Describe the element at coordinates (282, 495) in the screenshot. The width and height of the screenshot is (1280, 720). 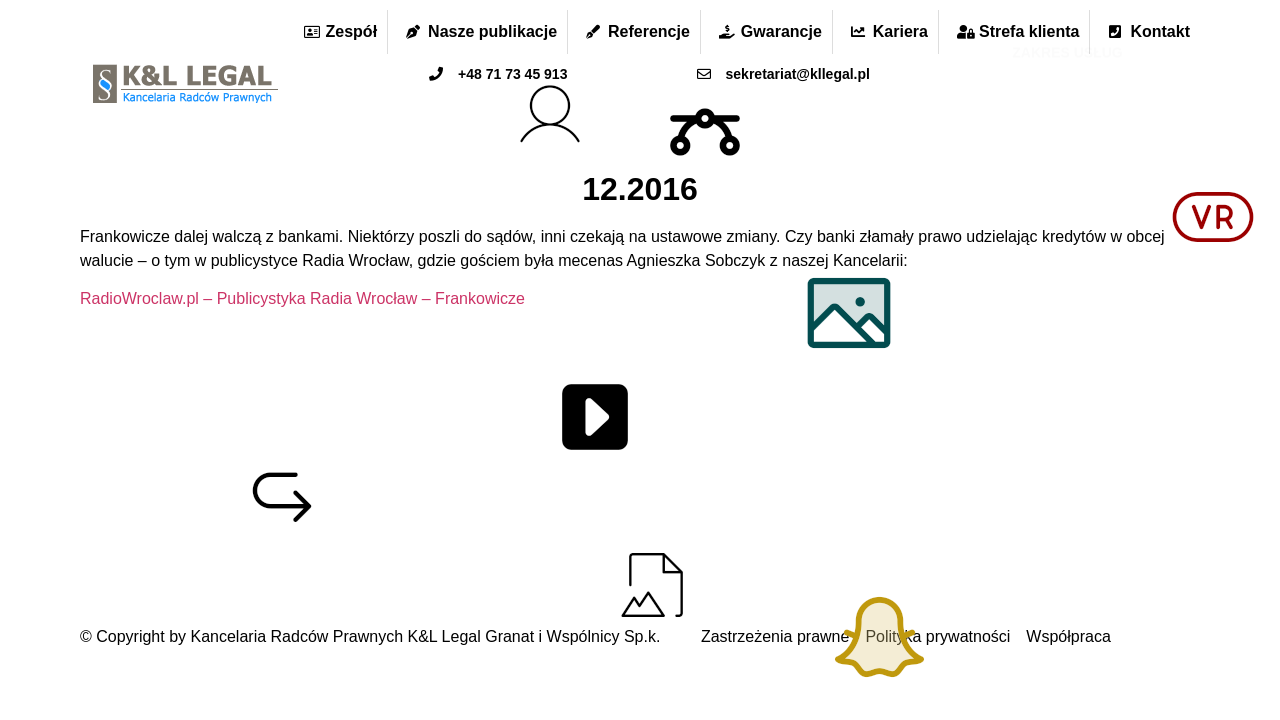
I see `redo last action` at that location.